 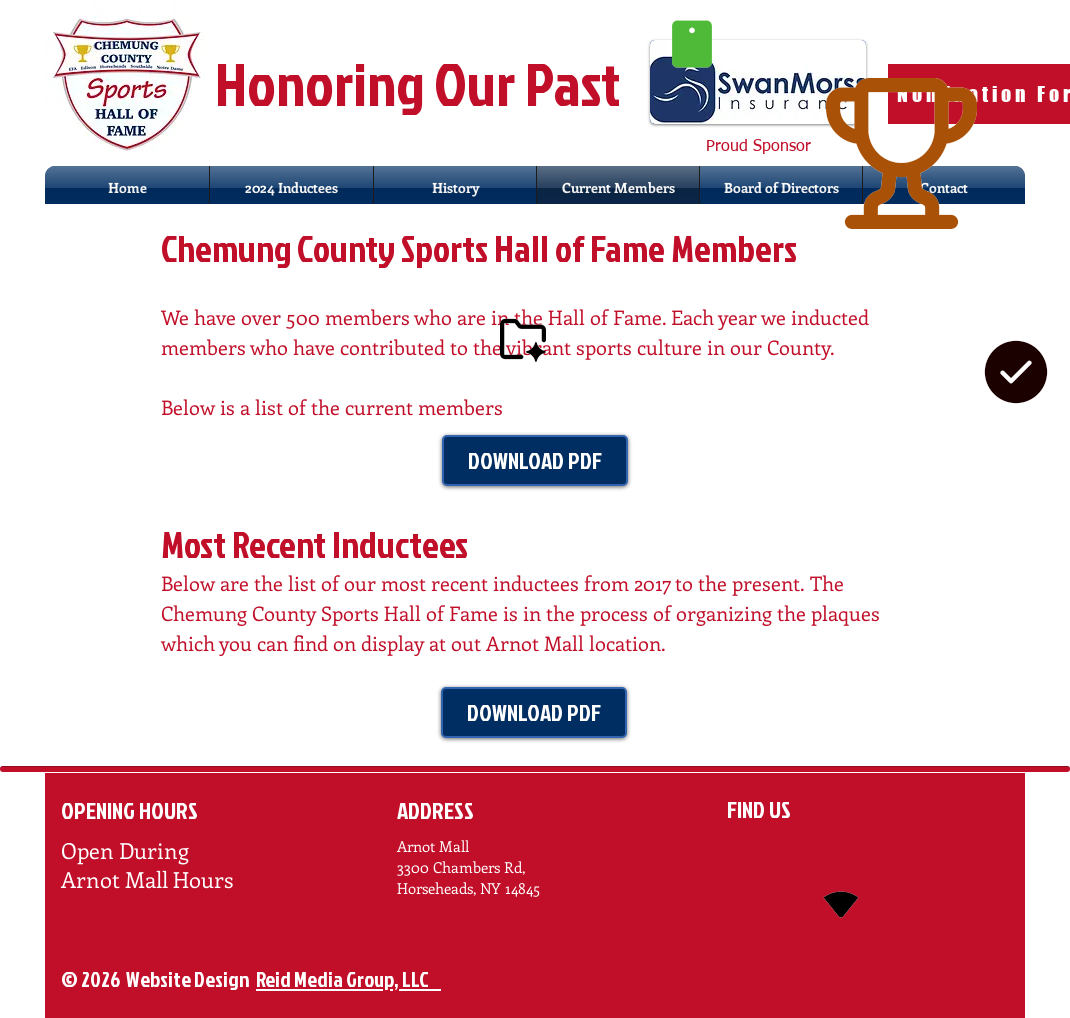 I want to click on create a new space or workspace, so click(x=523, y=339).